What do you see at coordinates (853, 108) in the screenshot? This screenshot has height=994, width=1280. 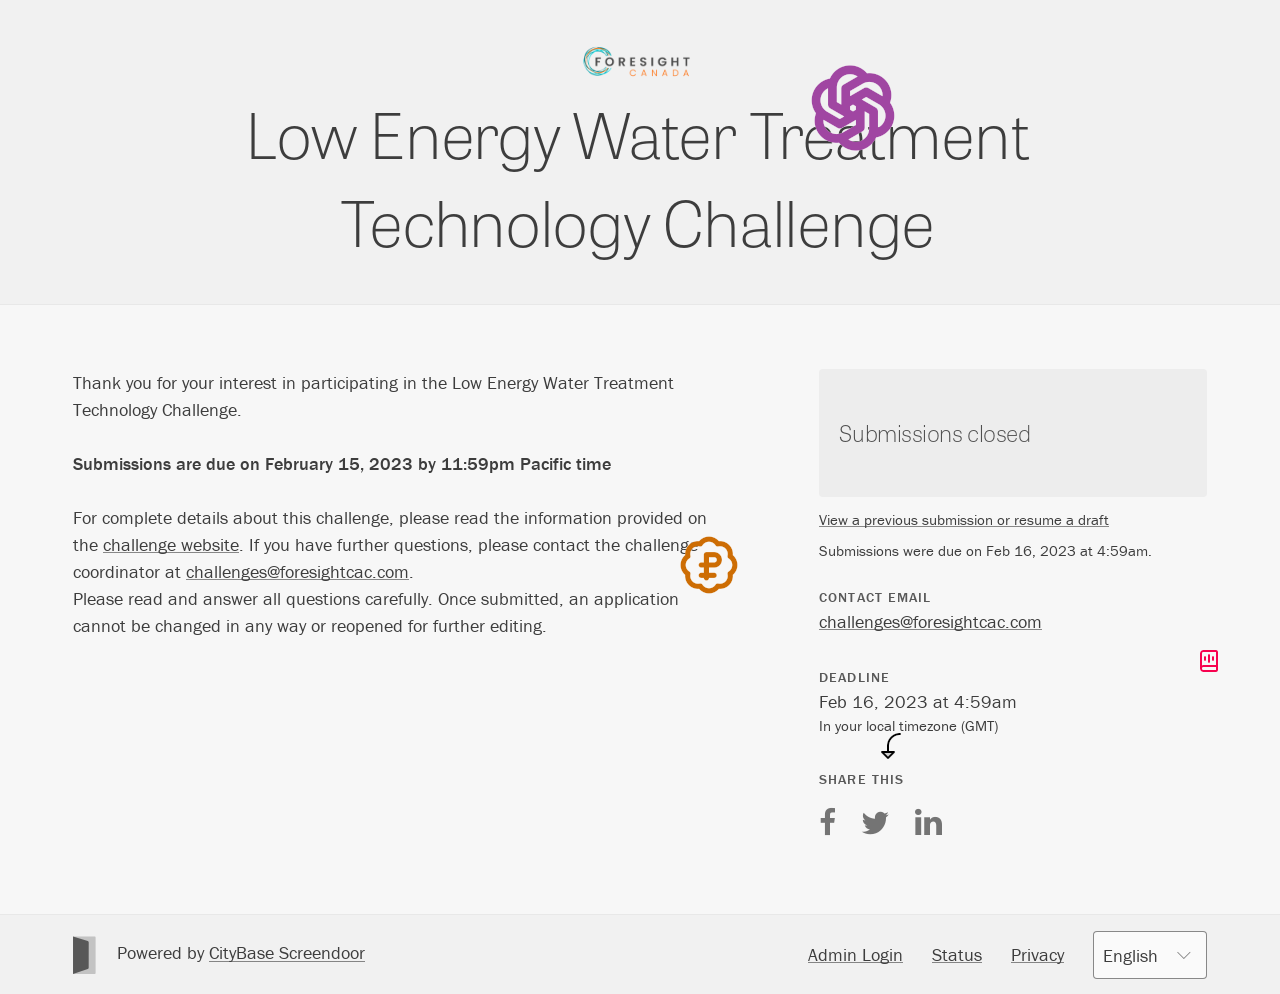 I see `access OpenAI services or ChatGPT` at bounding box center [853, 108].